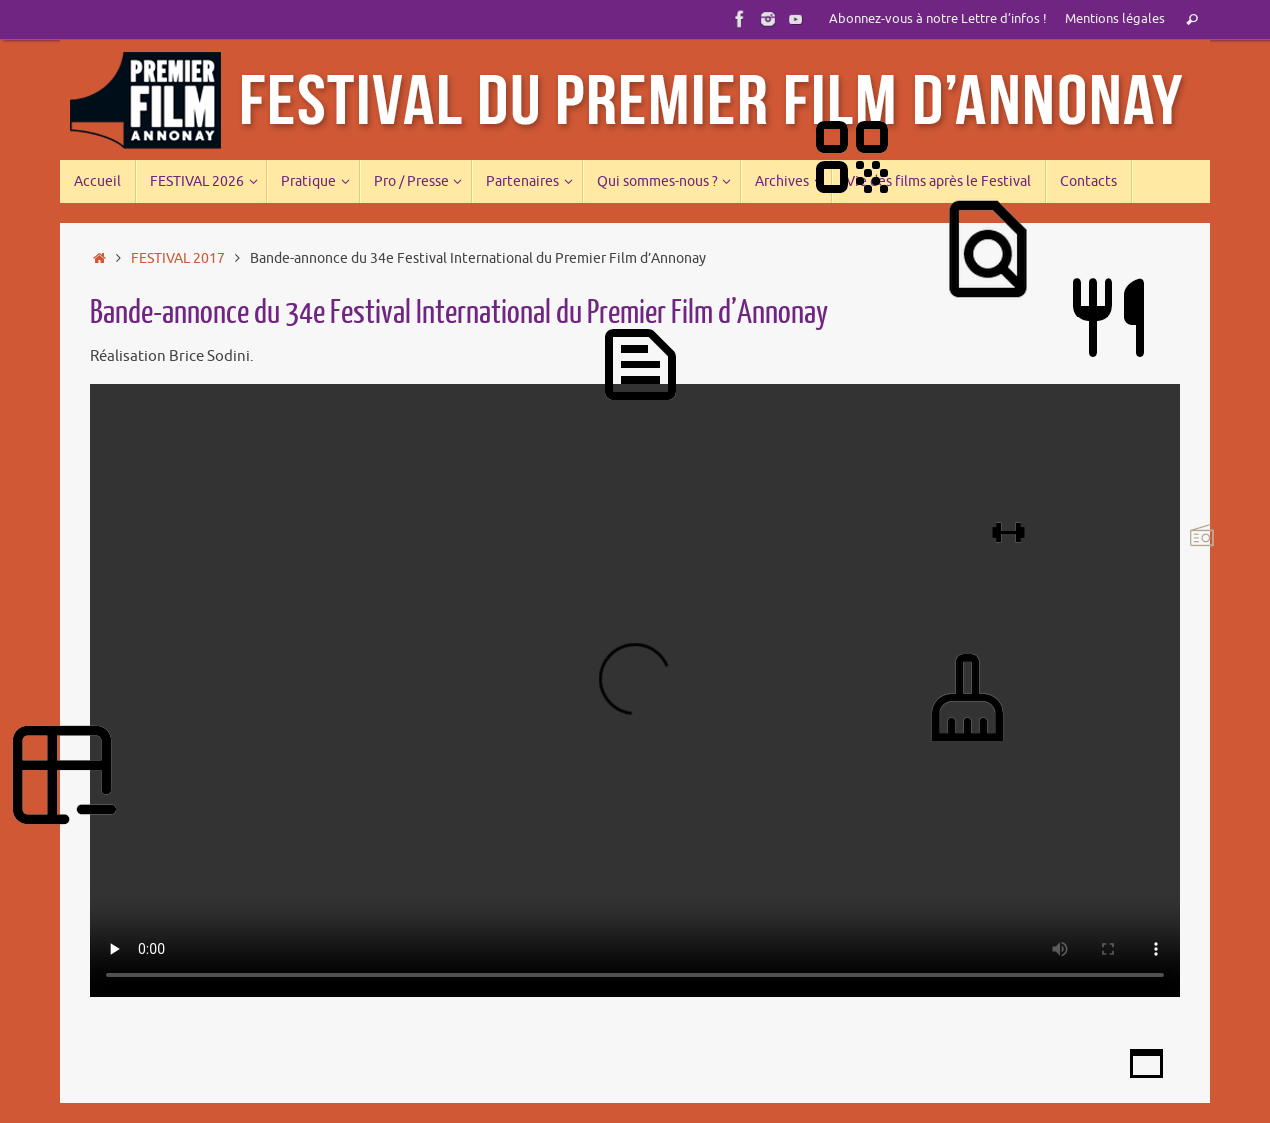 The width and height of the screenshot is (1270, 1123). Describe the element at coordinates (1202, 537) in the screenshot. I see `open radio or audio streaming` at that location.